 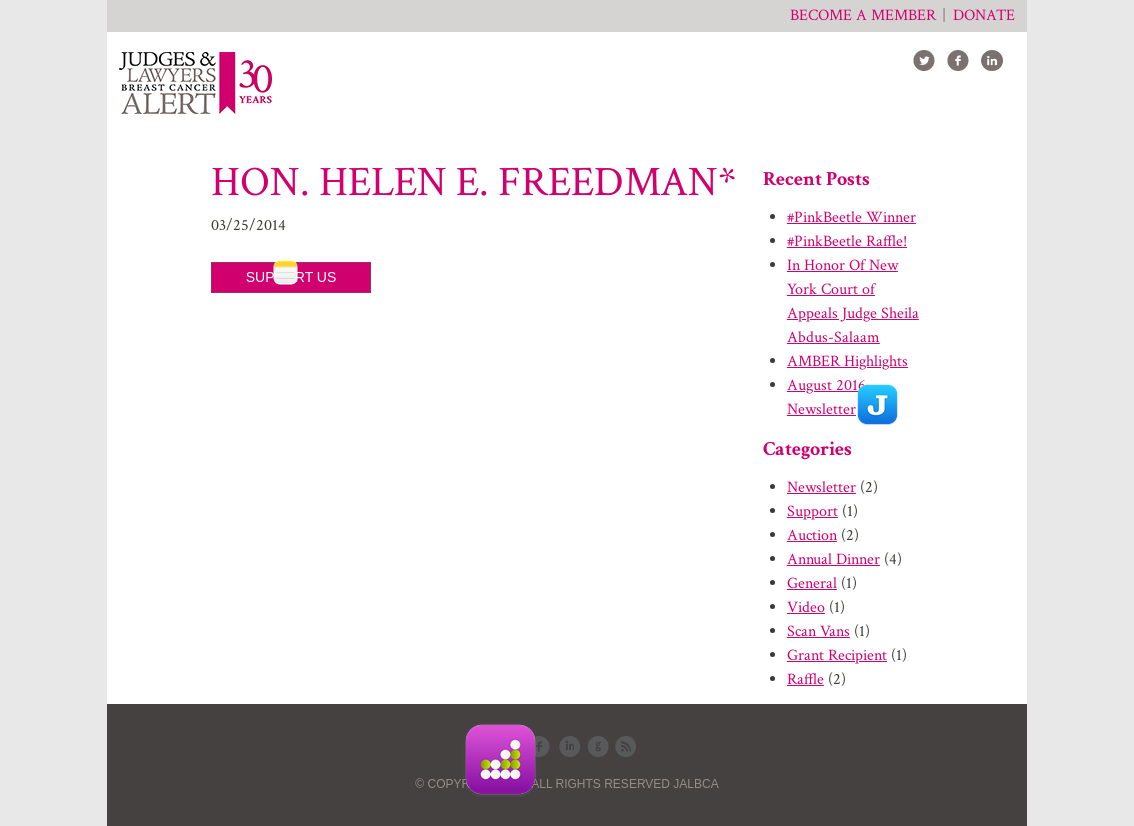 I want to click on launch the four in a row game app, so click(x=500, y=759).